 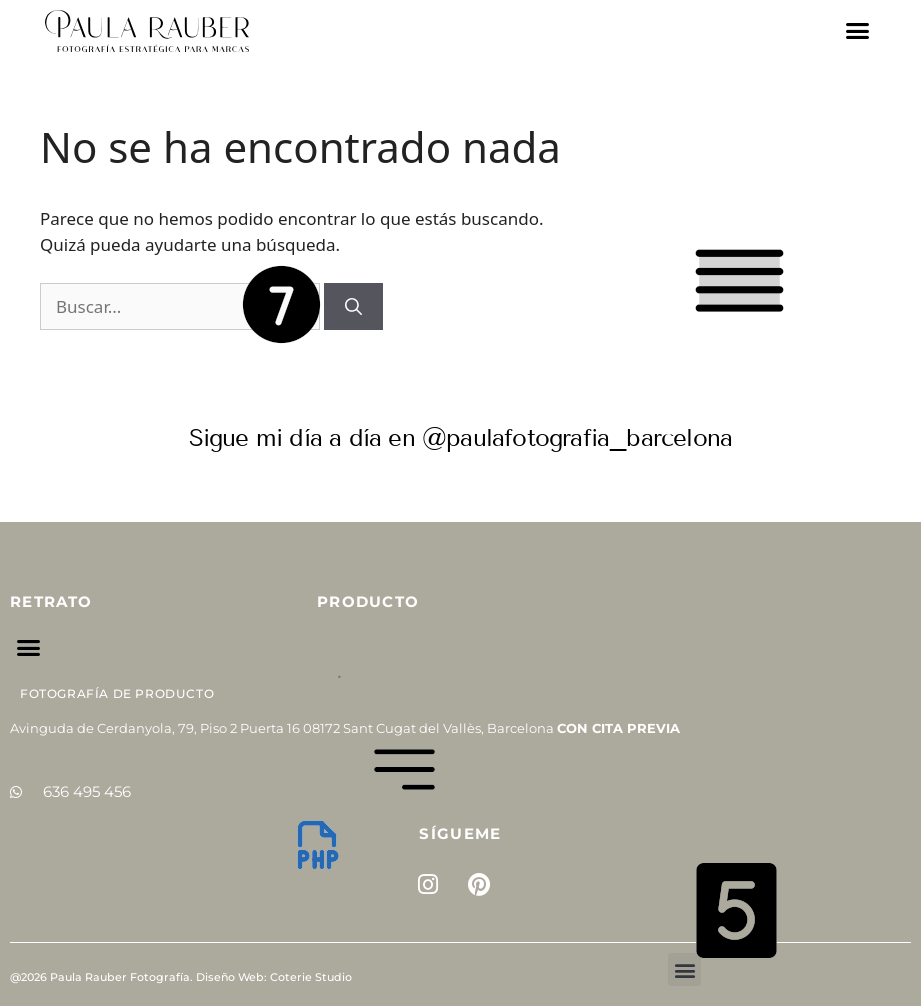 I want to click on justify text alignment, so click(x=739, y=282).